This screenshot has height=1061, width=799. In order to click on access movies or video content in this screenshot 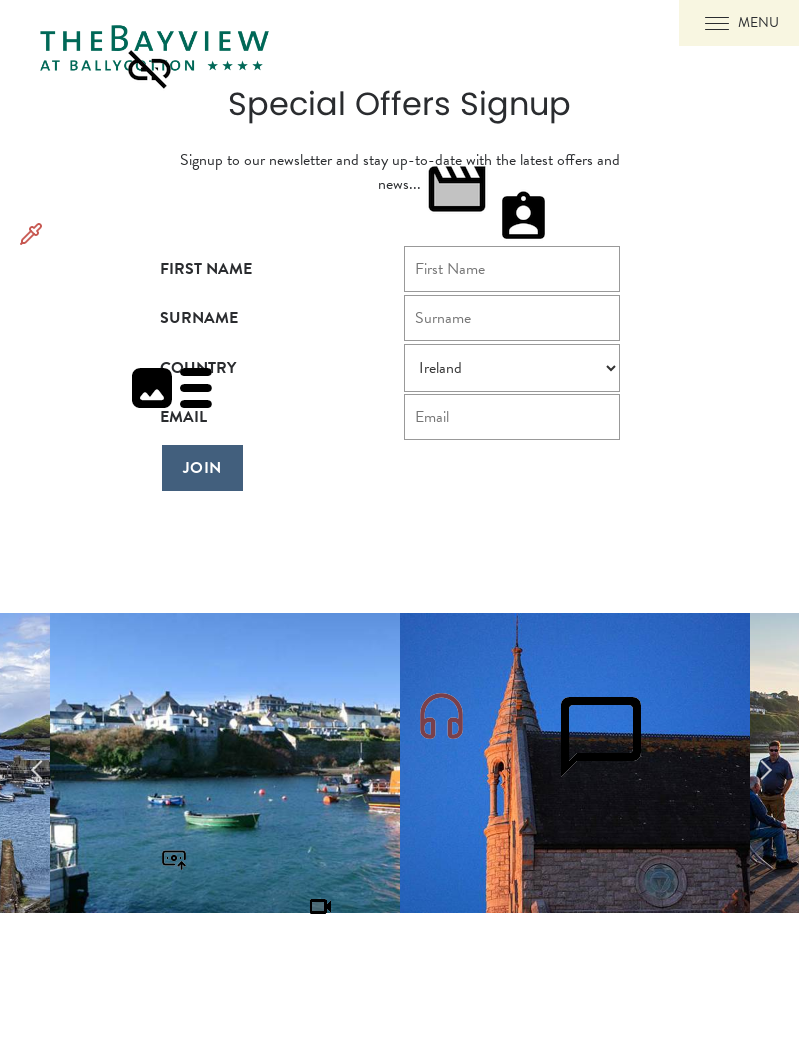, I will do `click(457, 189)`.